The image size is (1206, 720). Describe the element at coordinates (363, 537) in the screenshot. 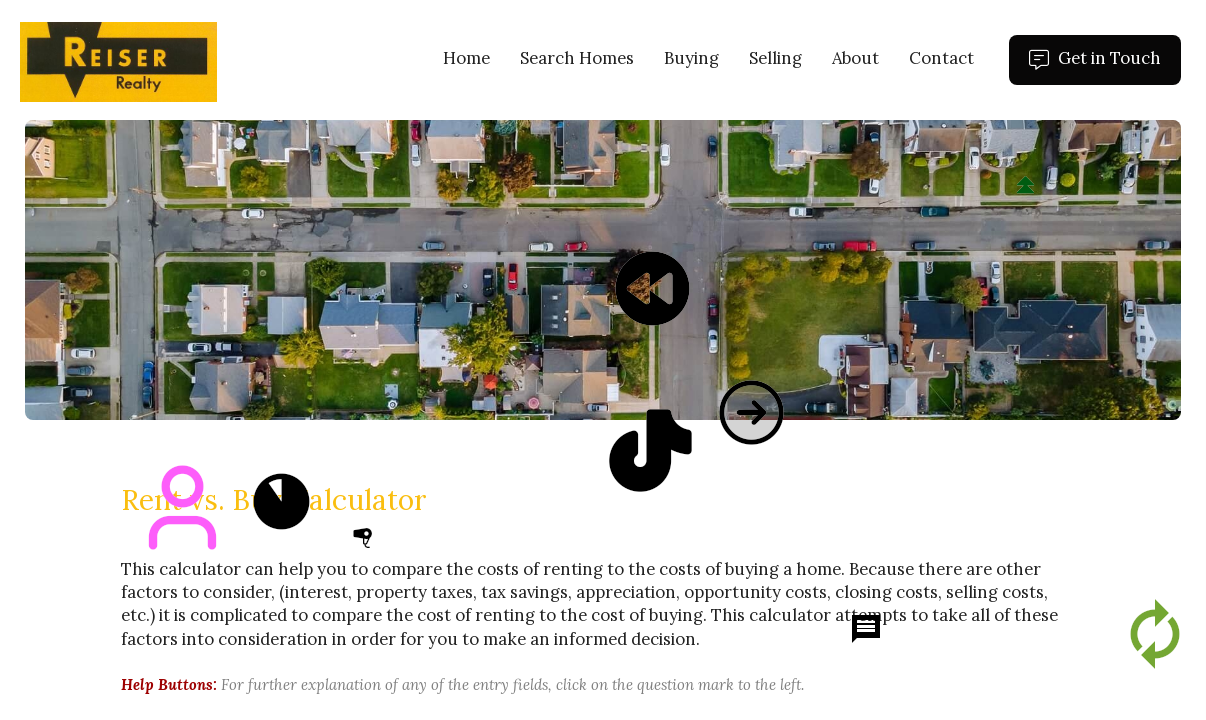

I see `access hair styling or beauty tools` at that location.